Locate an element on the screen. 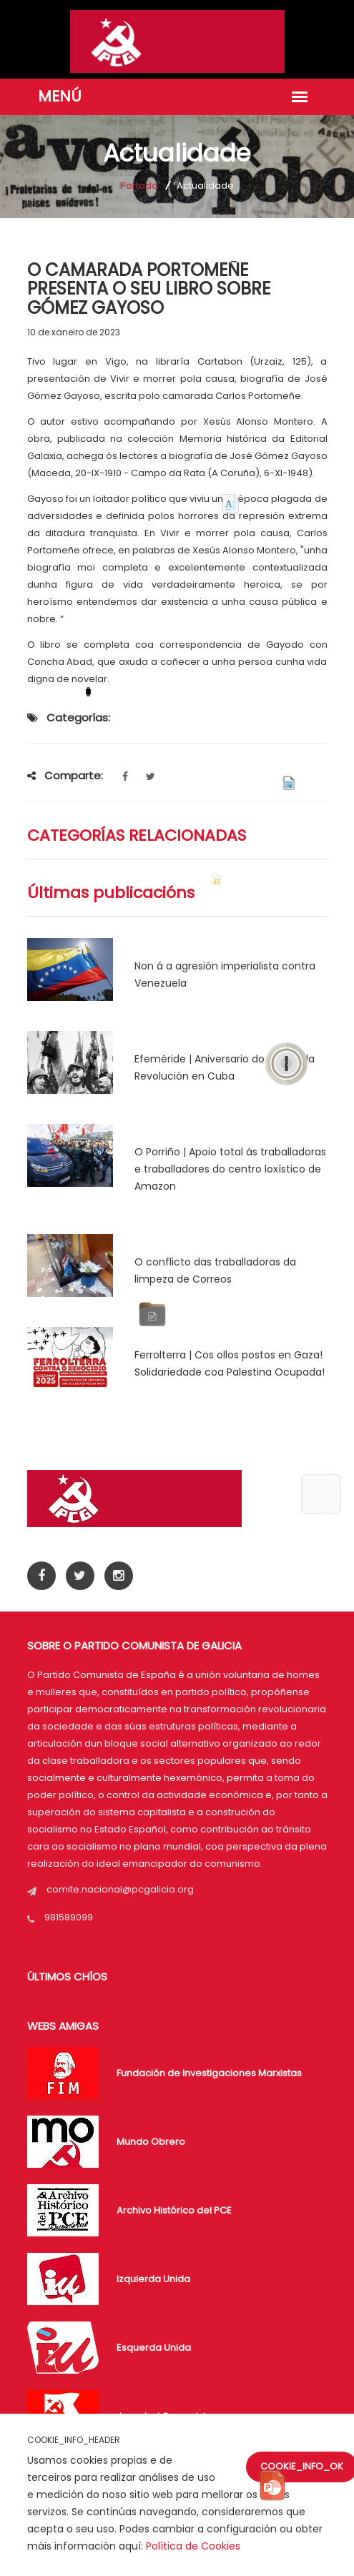 The image size is (354, 2576). open your documents folder is located at coordinates (152, 1314).